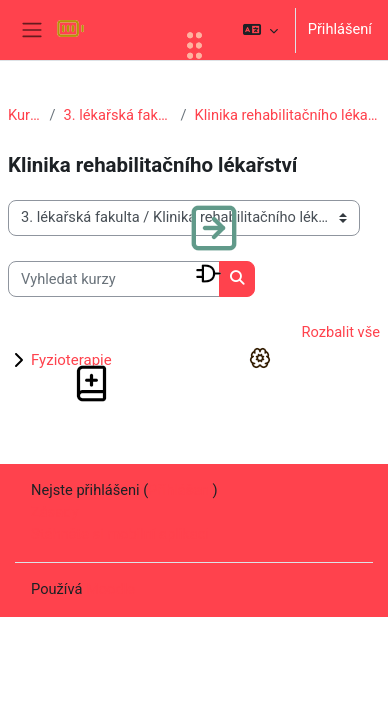  I want to click on indicates device battery is fully charged, so click(70, 28).